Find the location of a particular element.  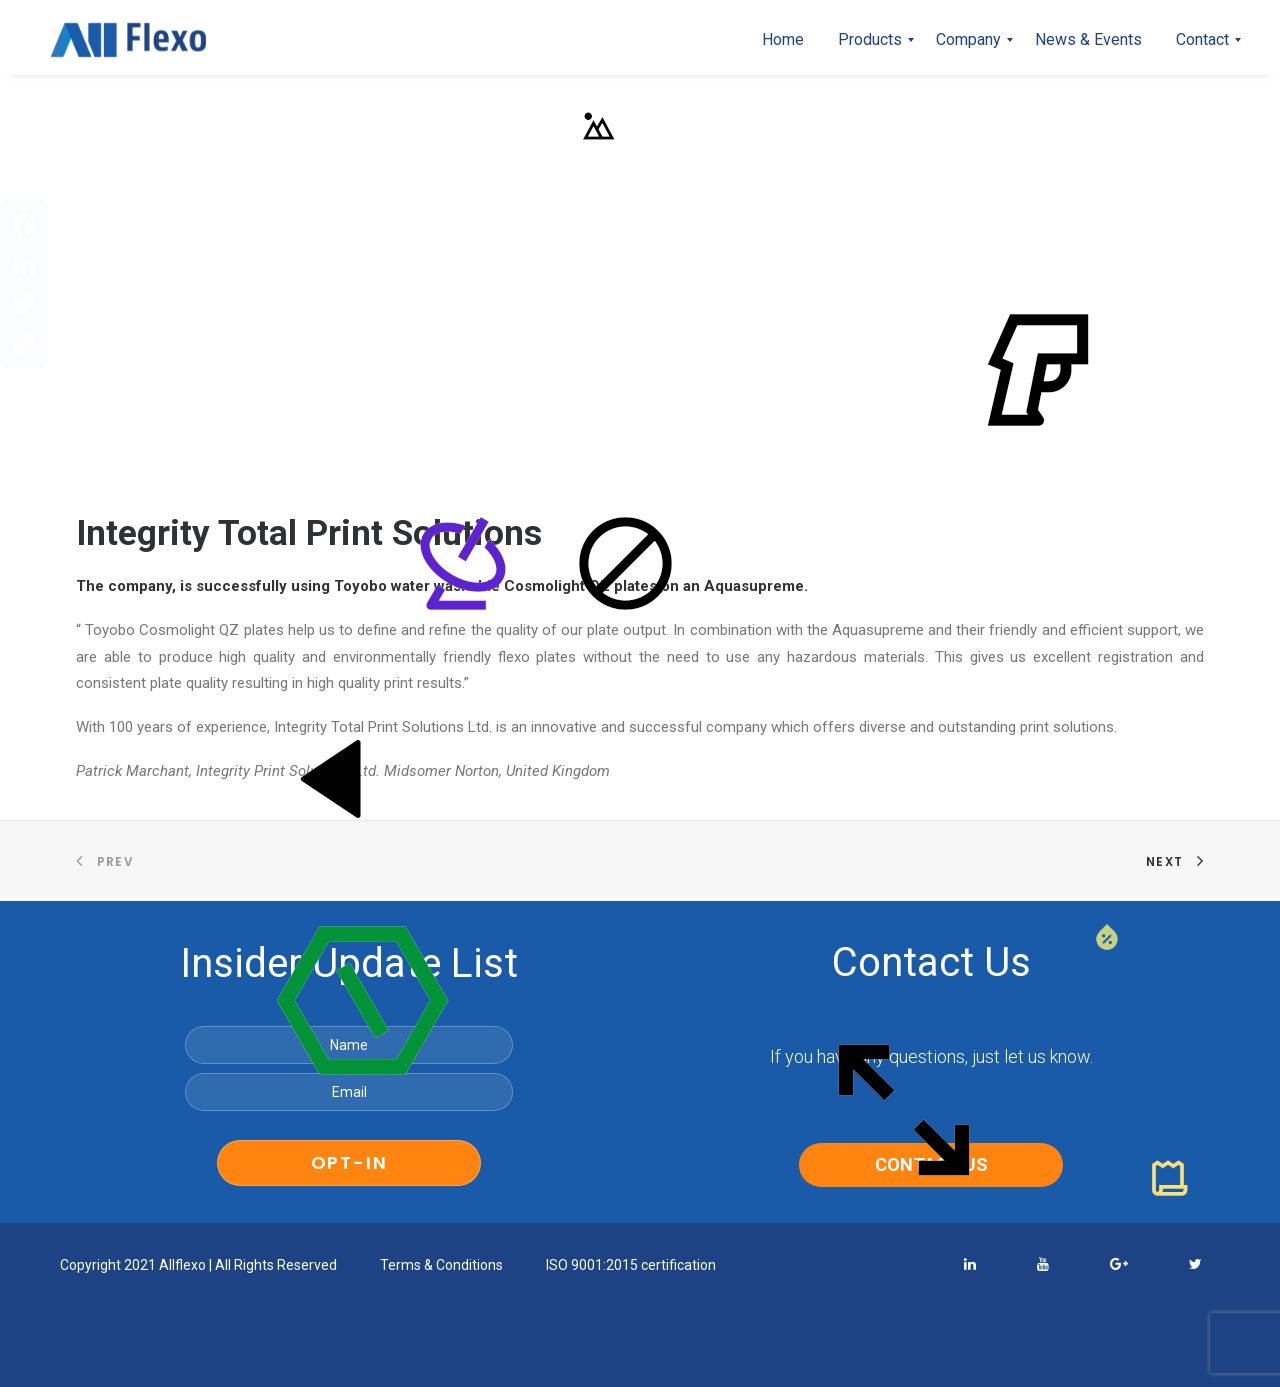

access radar or scanning functionality is located at coordinates (463, 564).